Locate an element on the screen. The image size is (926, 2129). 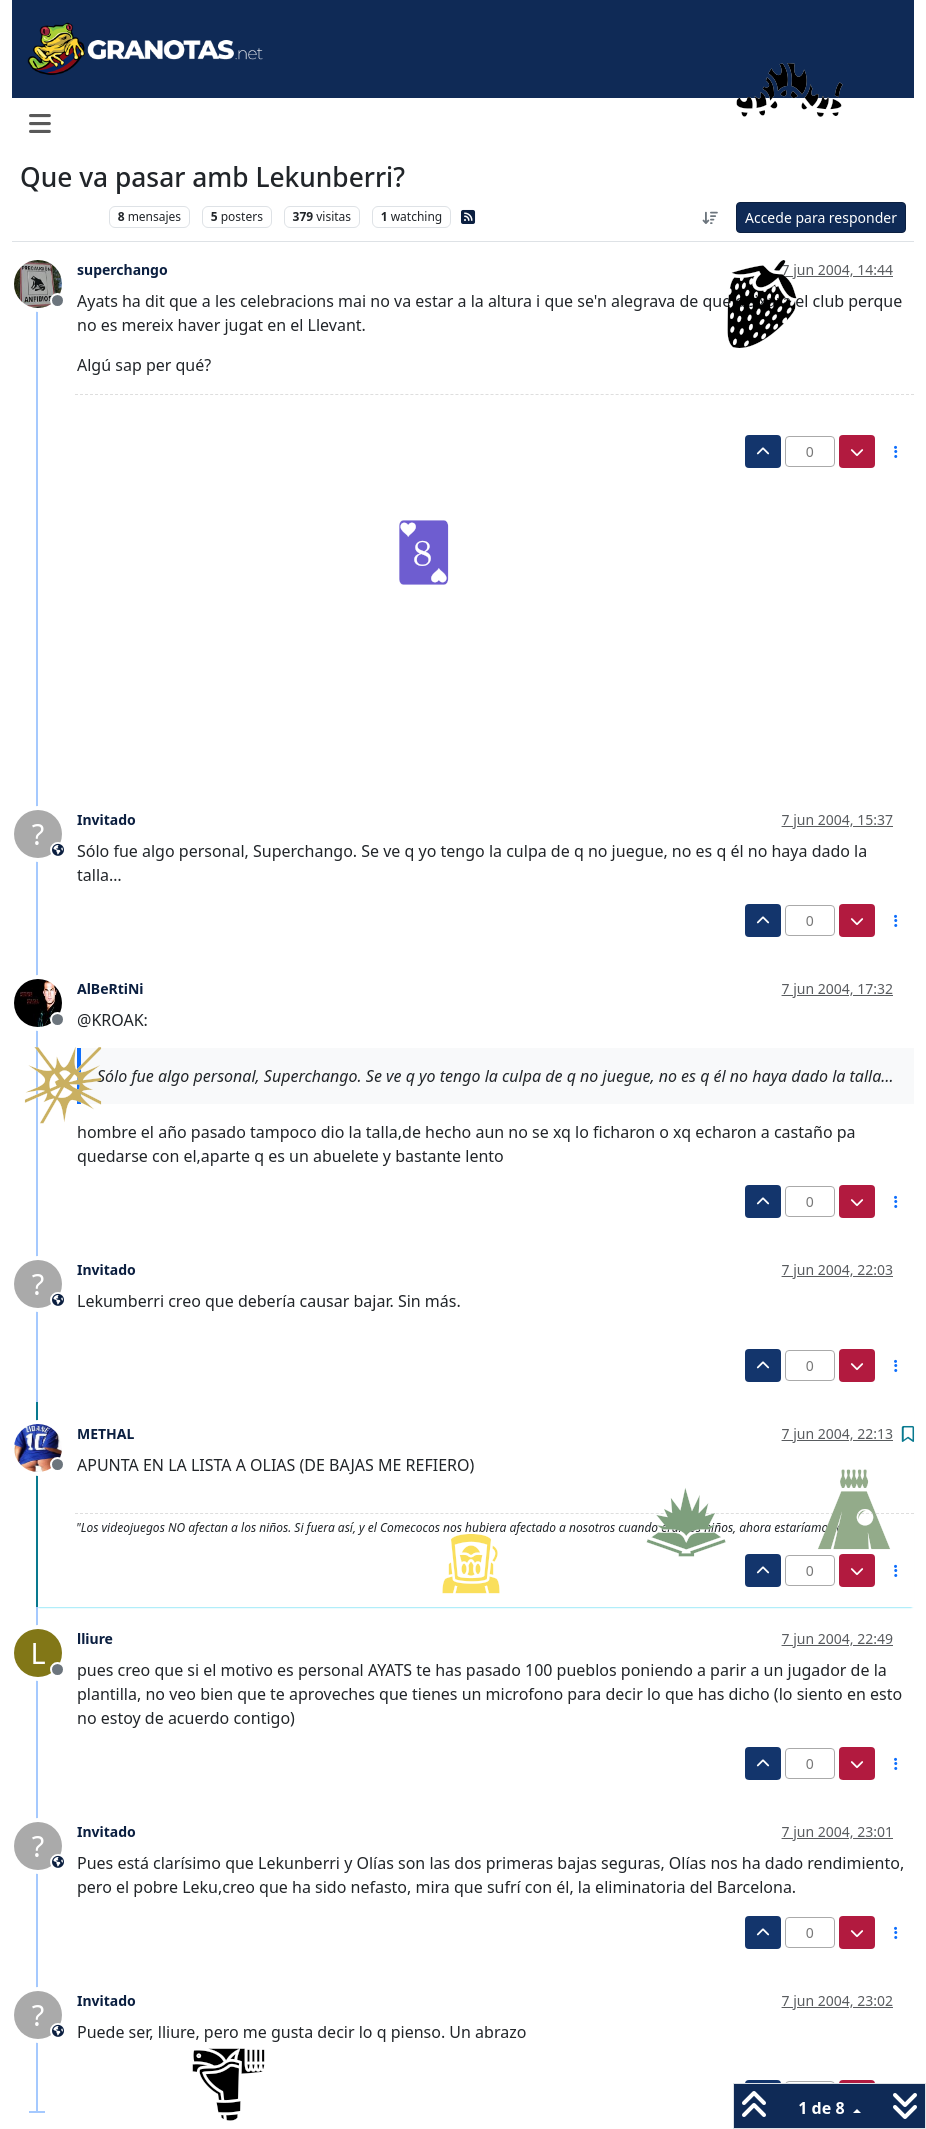
playing card: 8 of hearts is located at coordinates (423, 552).